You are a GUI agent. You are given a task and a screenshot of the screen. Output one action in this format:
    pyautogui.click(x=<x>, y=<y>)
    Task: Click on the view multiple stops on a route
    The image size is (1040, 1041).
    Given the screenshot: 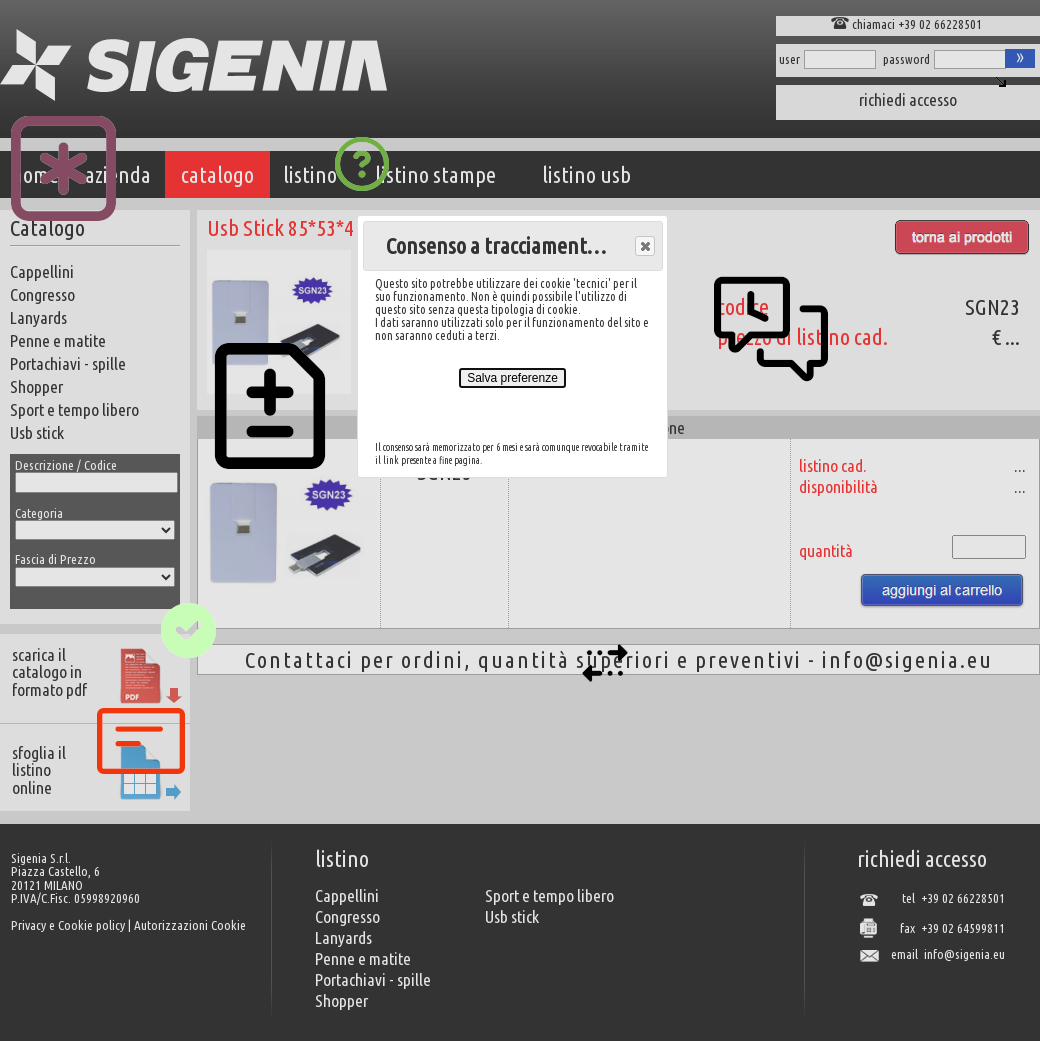 What is the action you would take?
    pyautogui.click(x=605, y=663)
    